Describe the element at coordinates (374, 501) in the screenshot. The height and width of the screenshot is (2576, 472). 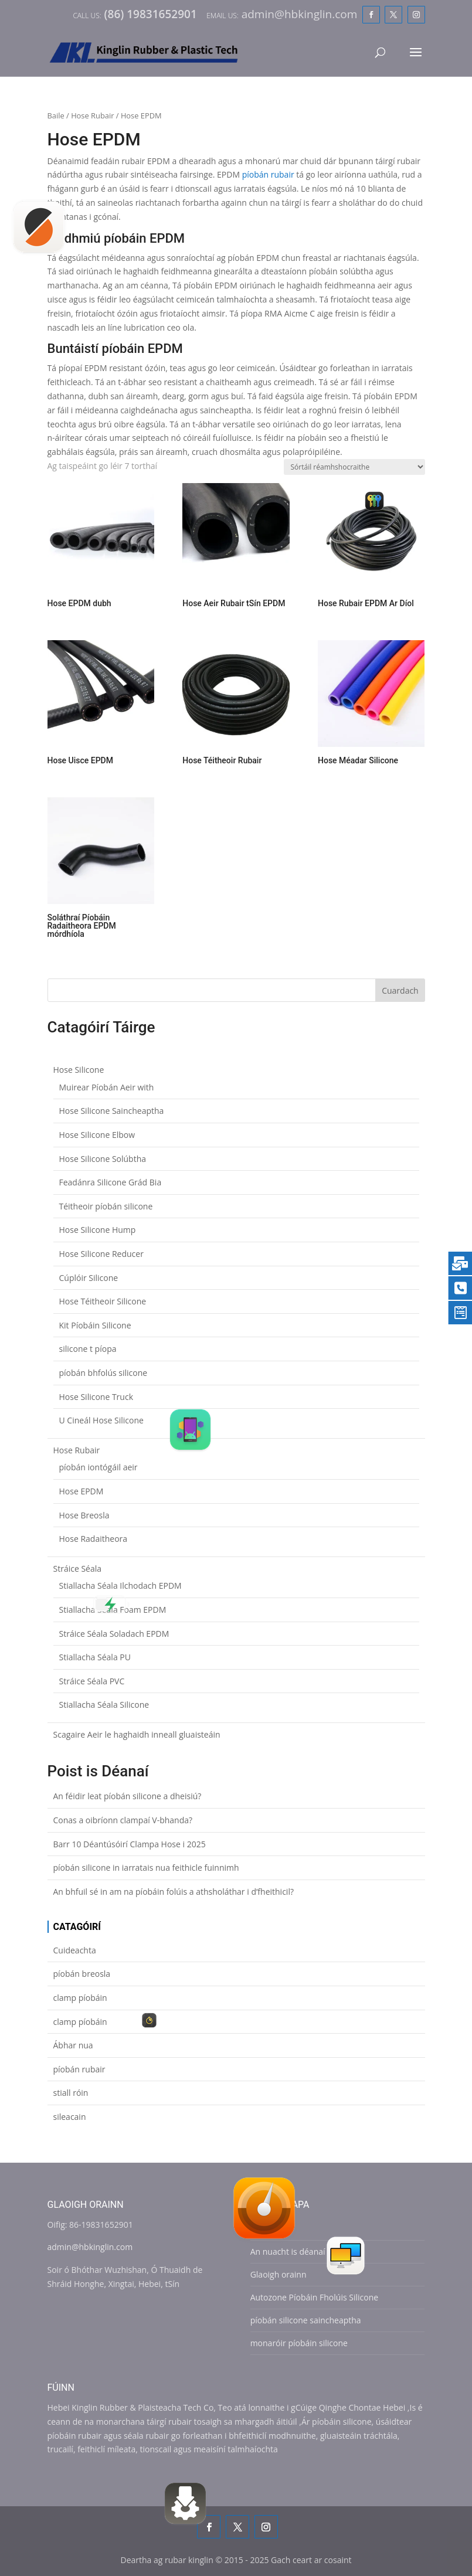
I see `open the passwords app` at that location.